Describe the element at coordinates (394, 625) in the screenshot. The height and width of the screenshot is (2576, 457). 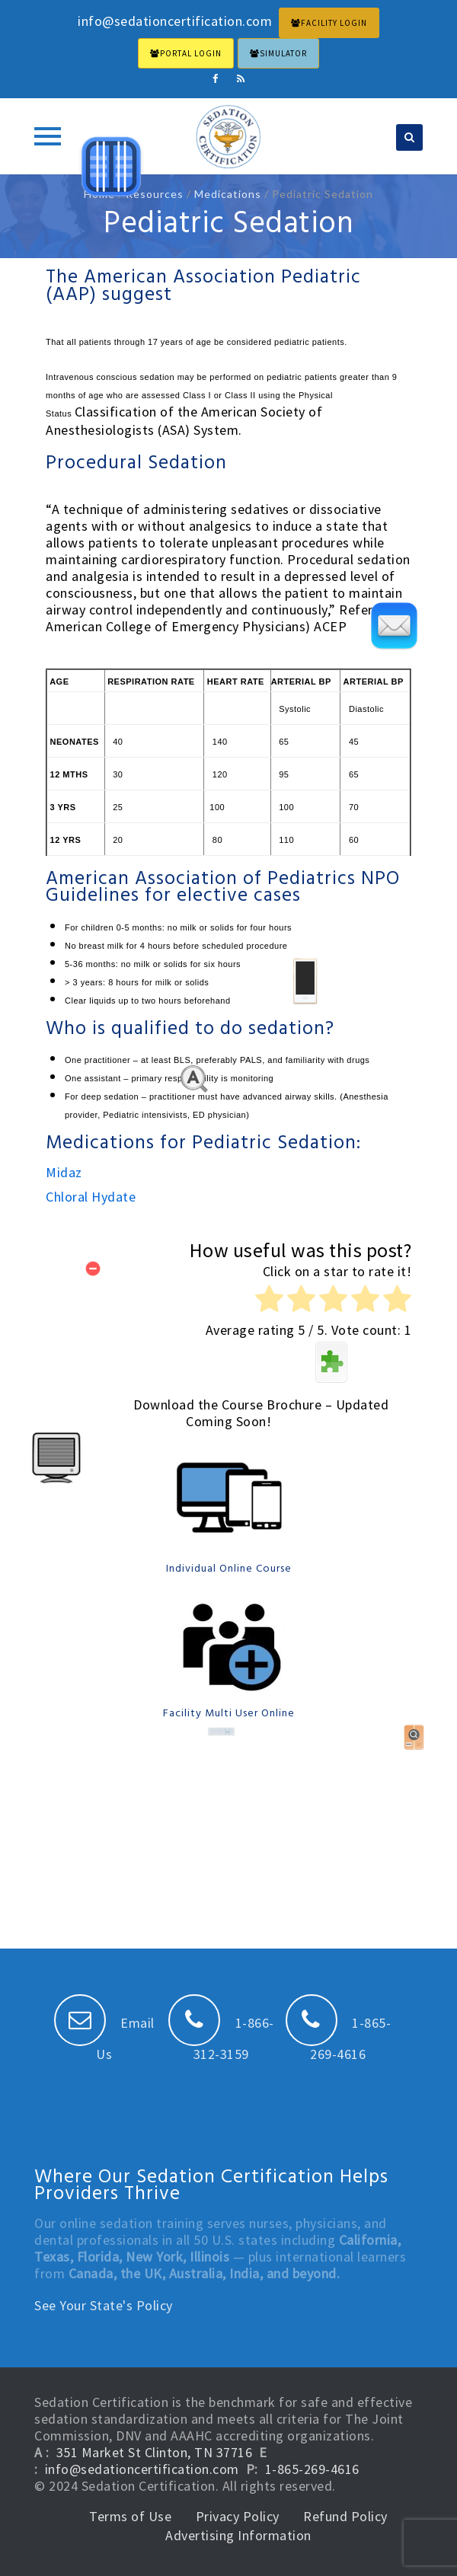
I see `open the mail app` at that location.